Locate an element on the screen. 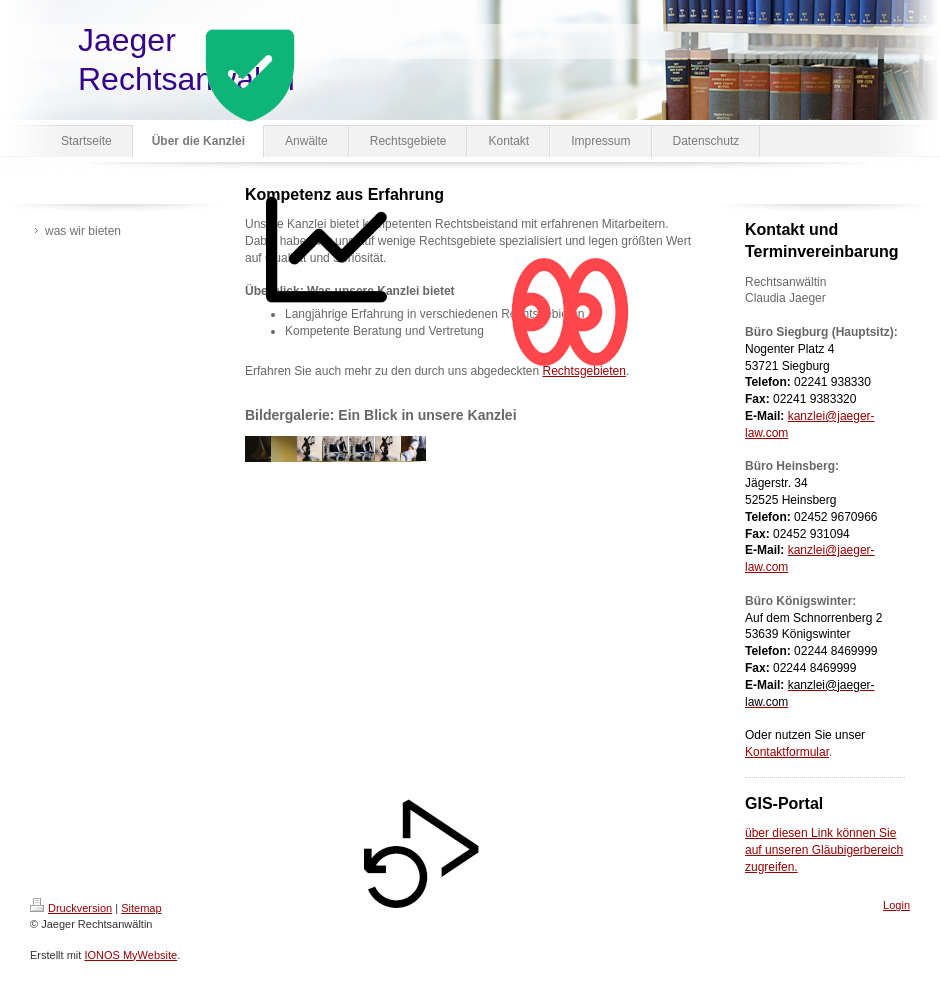 This screenshot has width=940, height=981. rerun the current debug session is located at coordinates (426, 846).